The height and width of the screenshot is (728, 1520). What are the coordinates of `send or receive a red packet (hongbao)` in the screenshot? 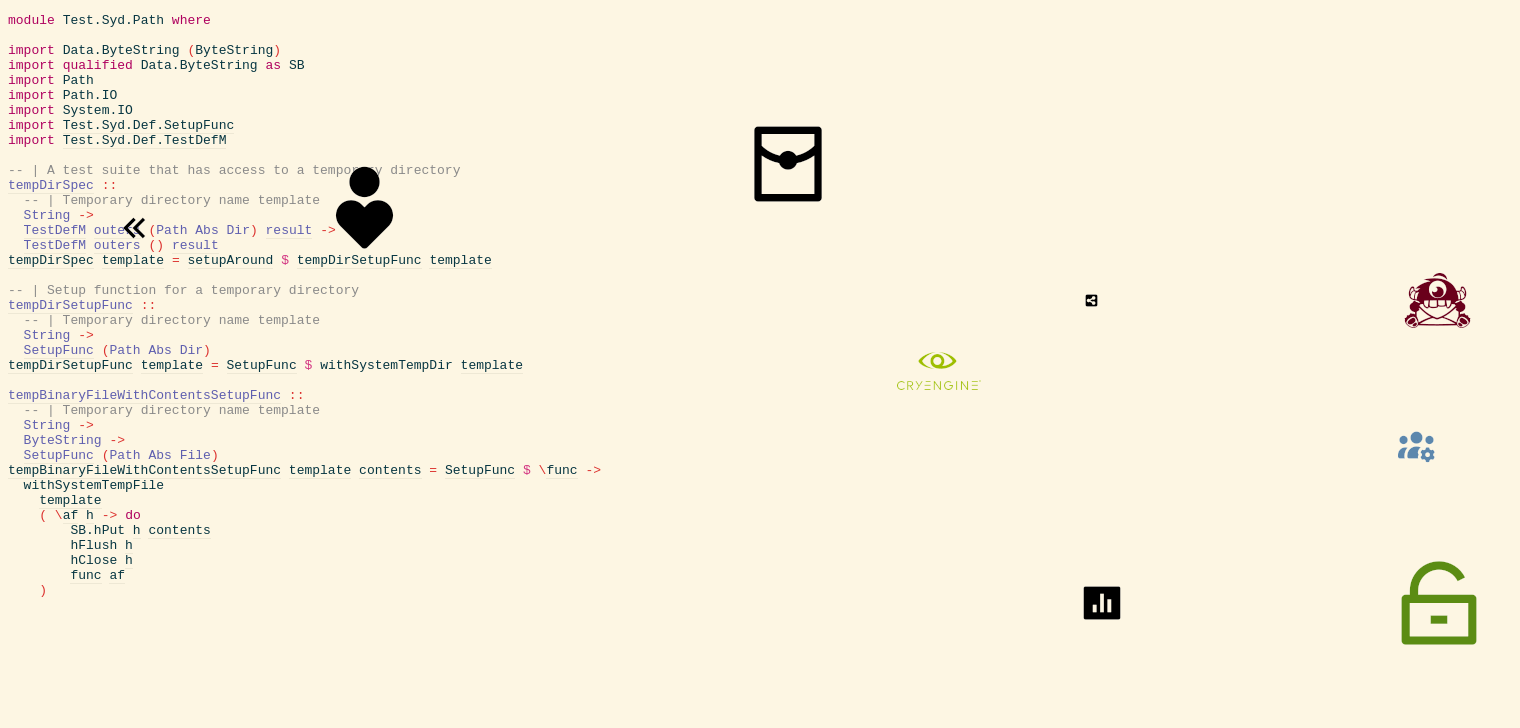 It's located at (788, 164).